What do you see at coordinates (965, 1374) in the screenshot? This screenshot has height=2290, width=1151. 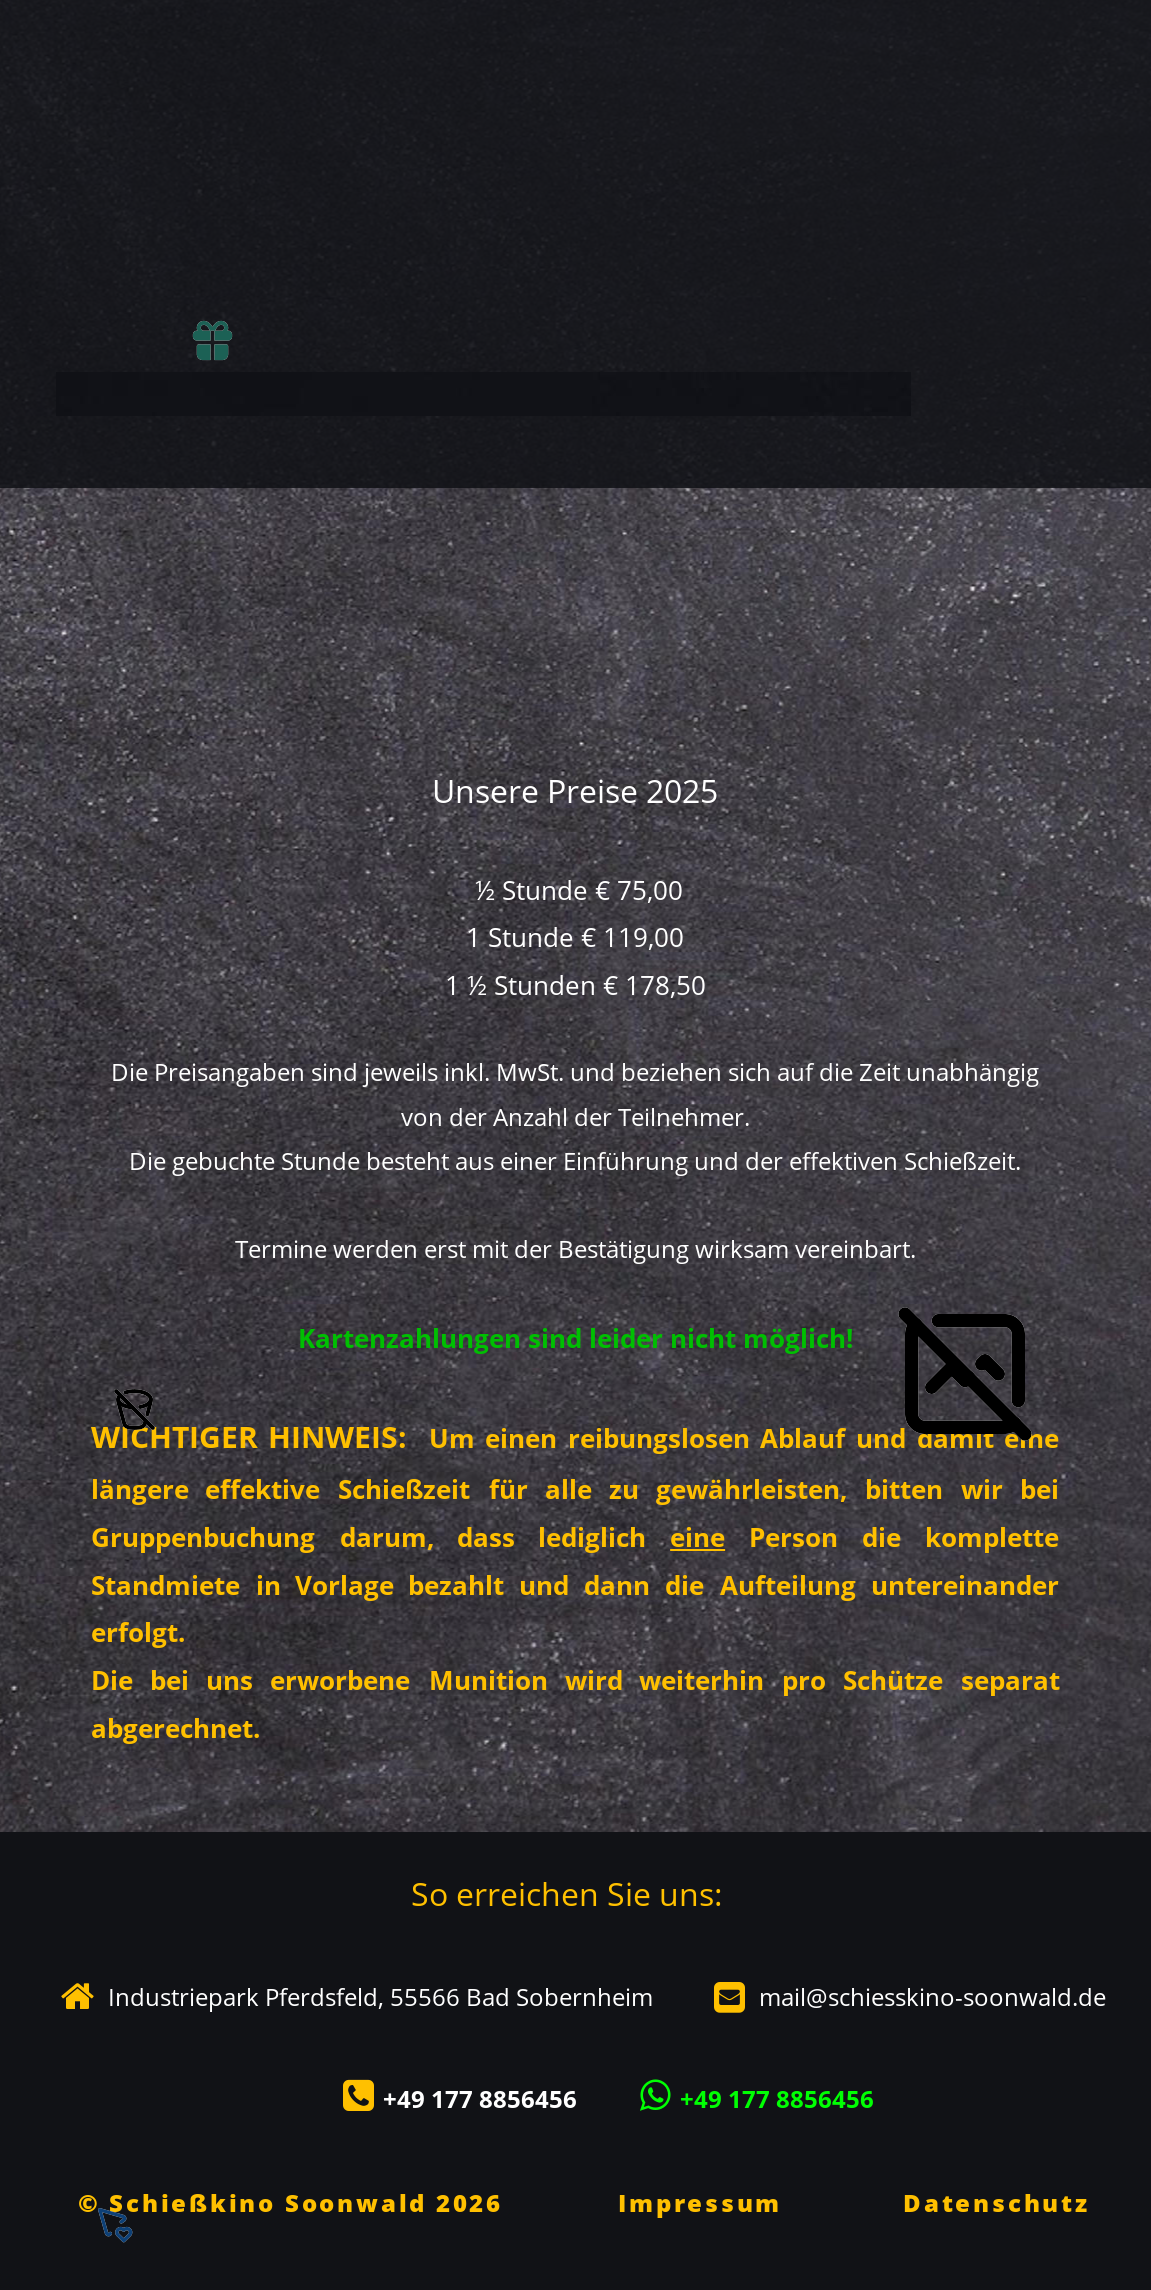 I see `disable graph or chart view` at bounding box center [965, 1374].